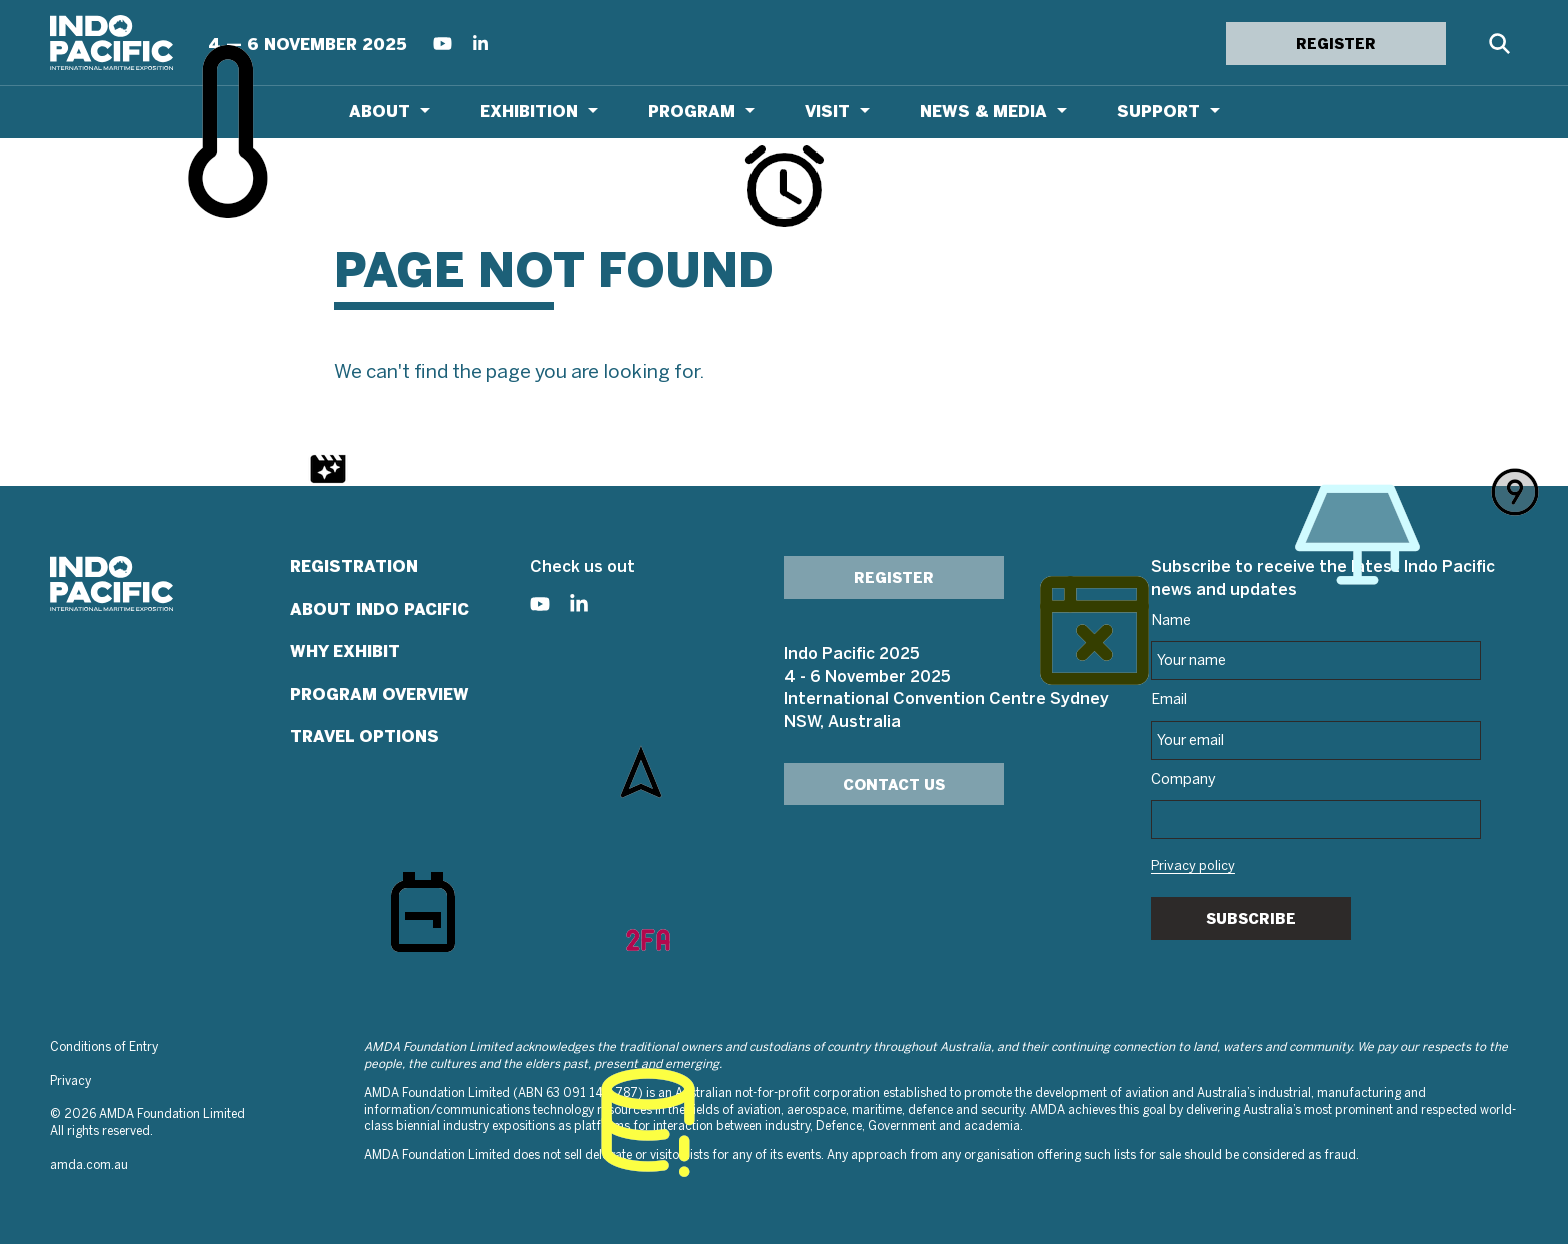 This screenshot has width=1568, height=1244. I want to click on toggle desk lamp or lighting settings, so click(1357, 534).